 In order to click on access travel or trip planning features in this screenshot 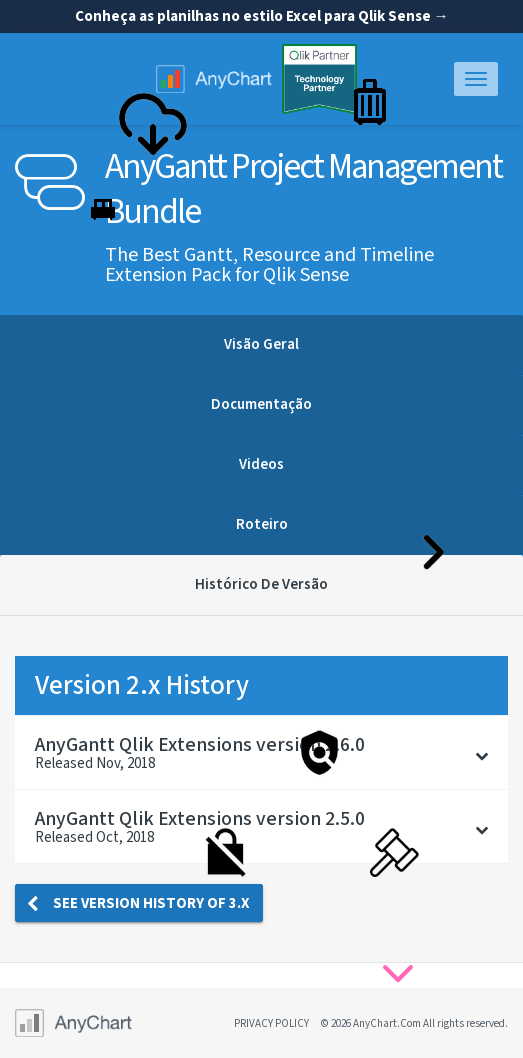, I will do `click(370, 102)`.